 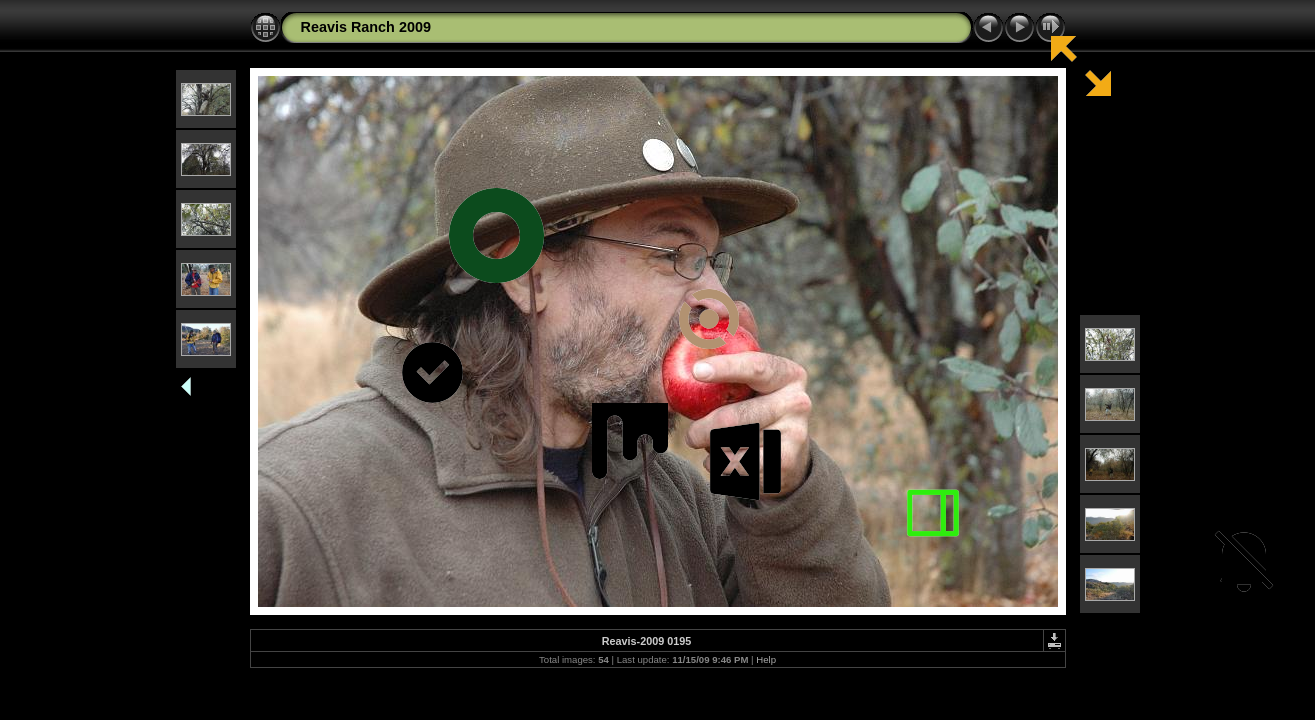 What do you see at coordinates (630, 441) in the screenshot?
I see `open the Mix app` at bounding box center [630, 441].